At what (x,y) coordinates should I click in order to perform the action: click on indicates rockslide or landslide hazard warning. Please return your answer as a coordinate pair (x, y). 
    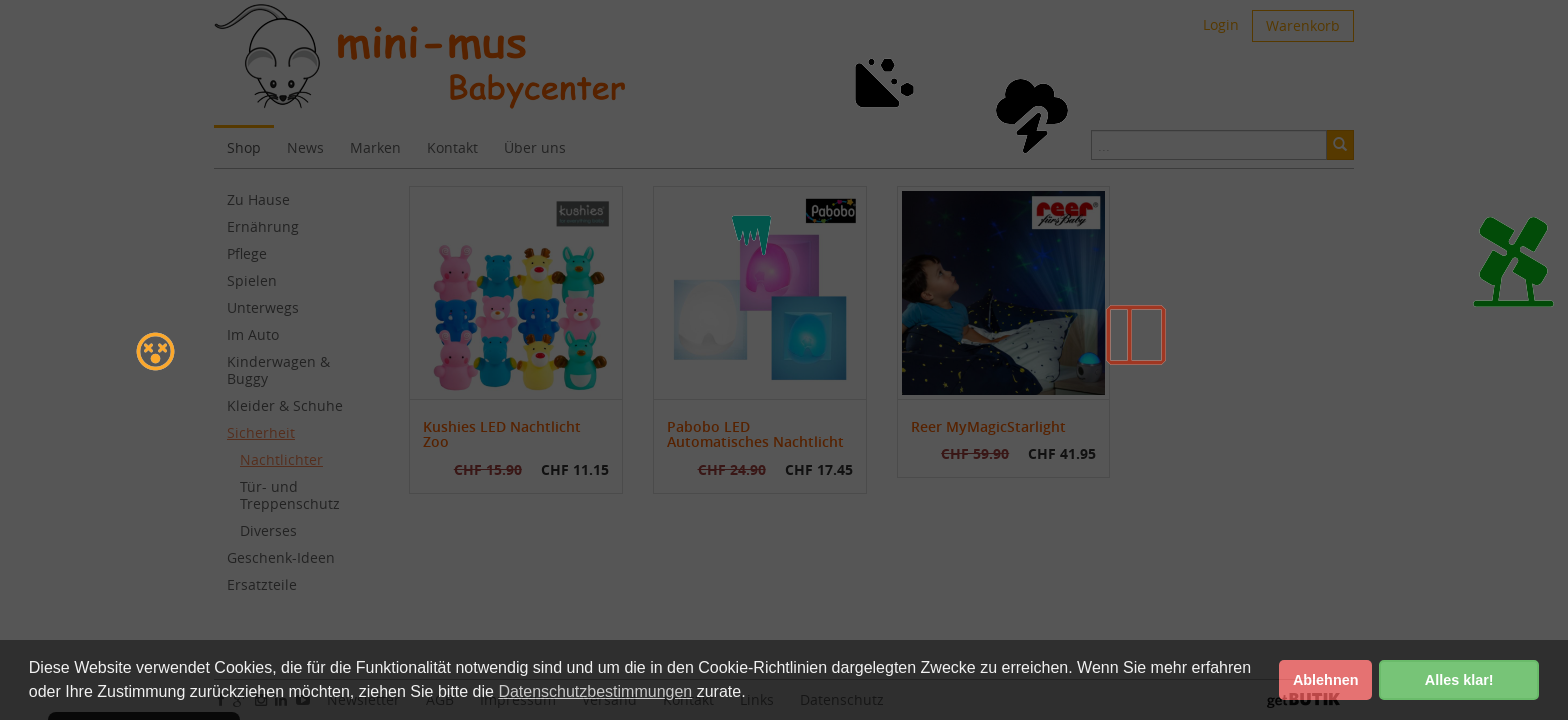
    Looking at the image, I should click on (884, 81).